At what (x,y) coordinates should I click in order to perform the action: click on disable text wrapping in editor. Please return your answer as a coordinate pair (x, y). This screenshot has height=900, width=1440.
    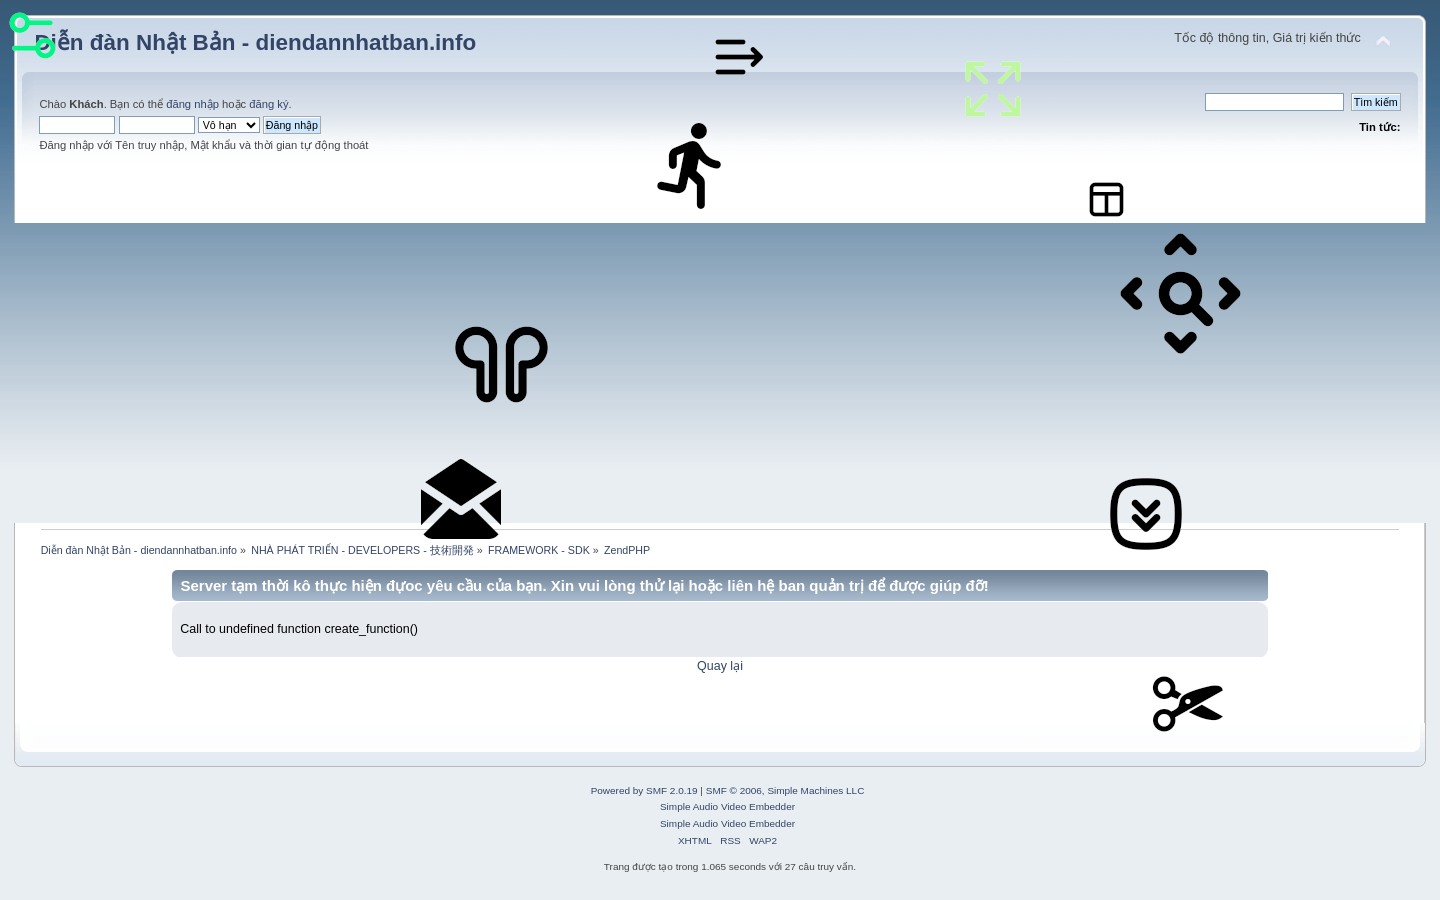
    Looking at the image, I should click on (738, 57).